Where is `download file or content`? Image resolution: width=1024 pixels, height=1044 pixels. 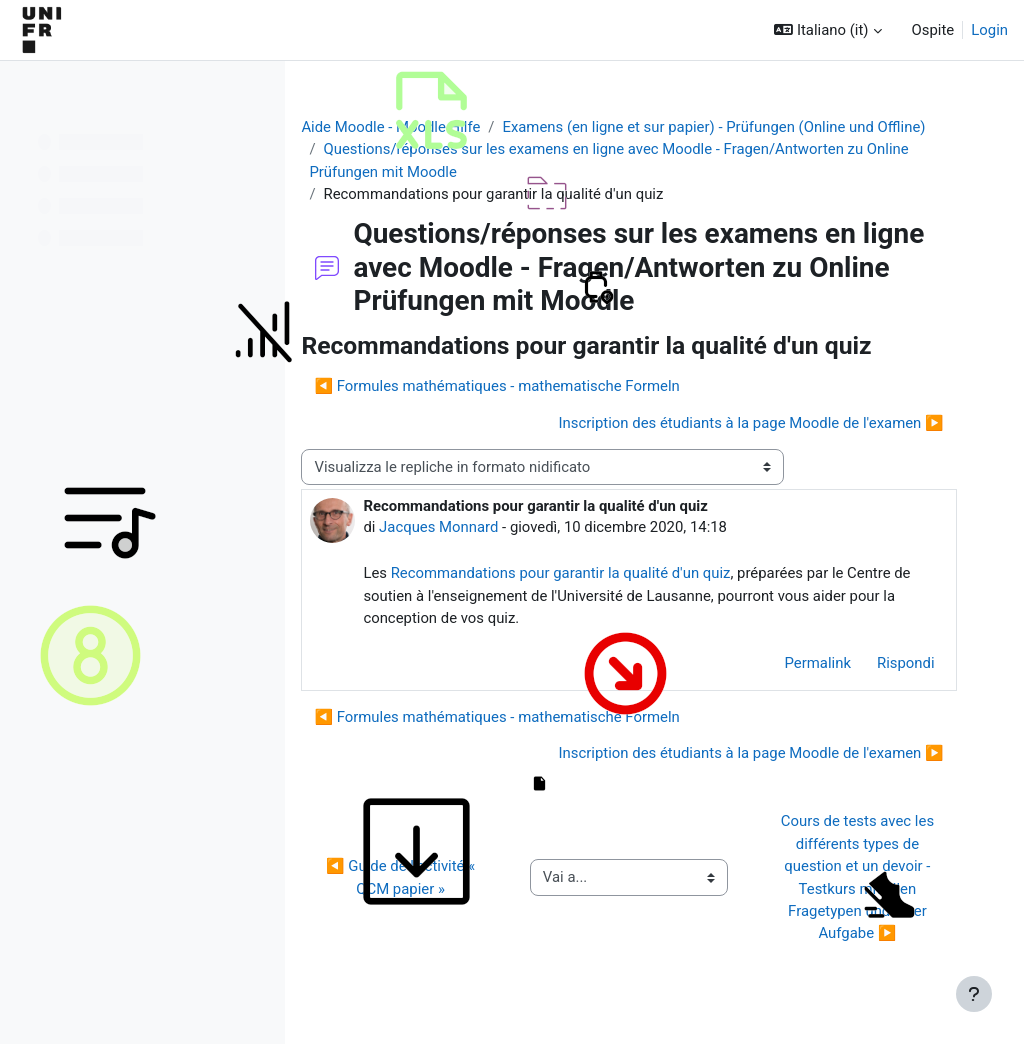 download file or content is located at coordinates (416, 851).